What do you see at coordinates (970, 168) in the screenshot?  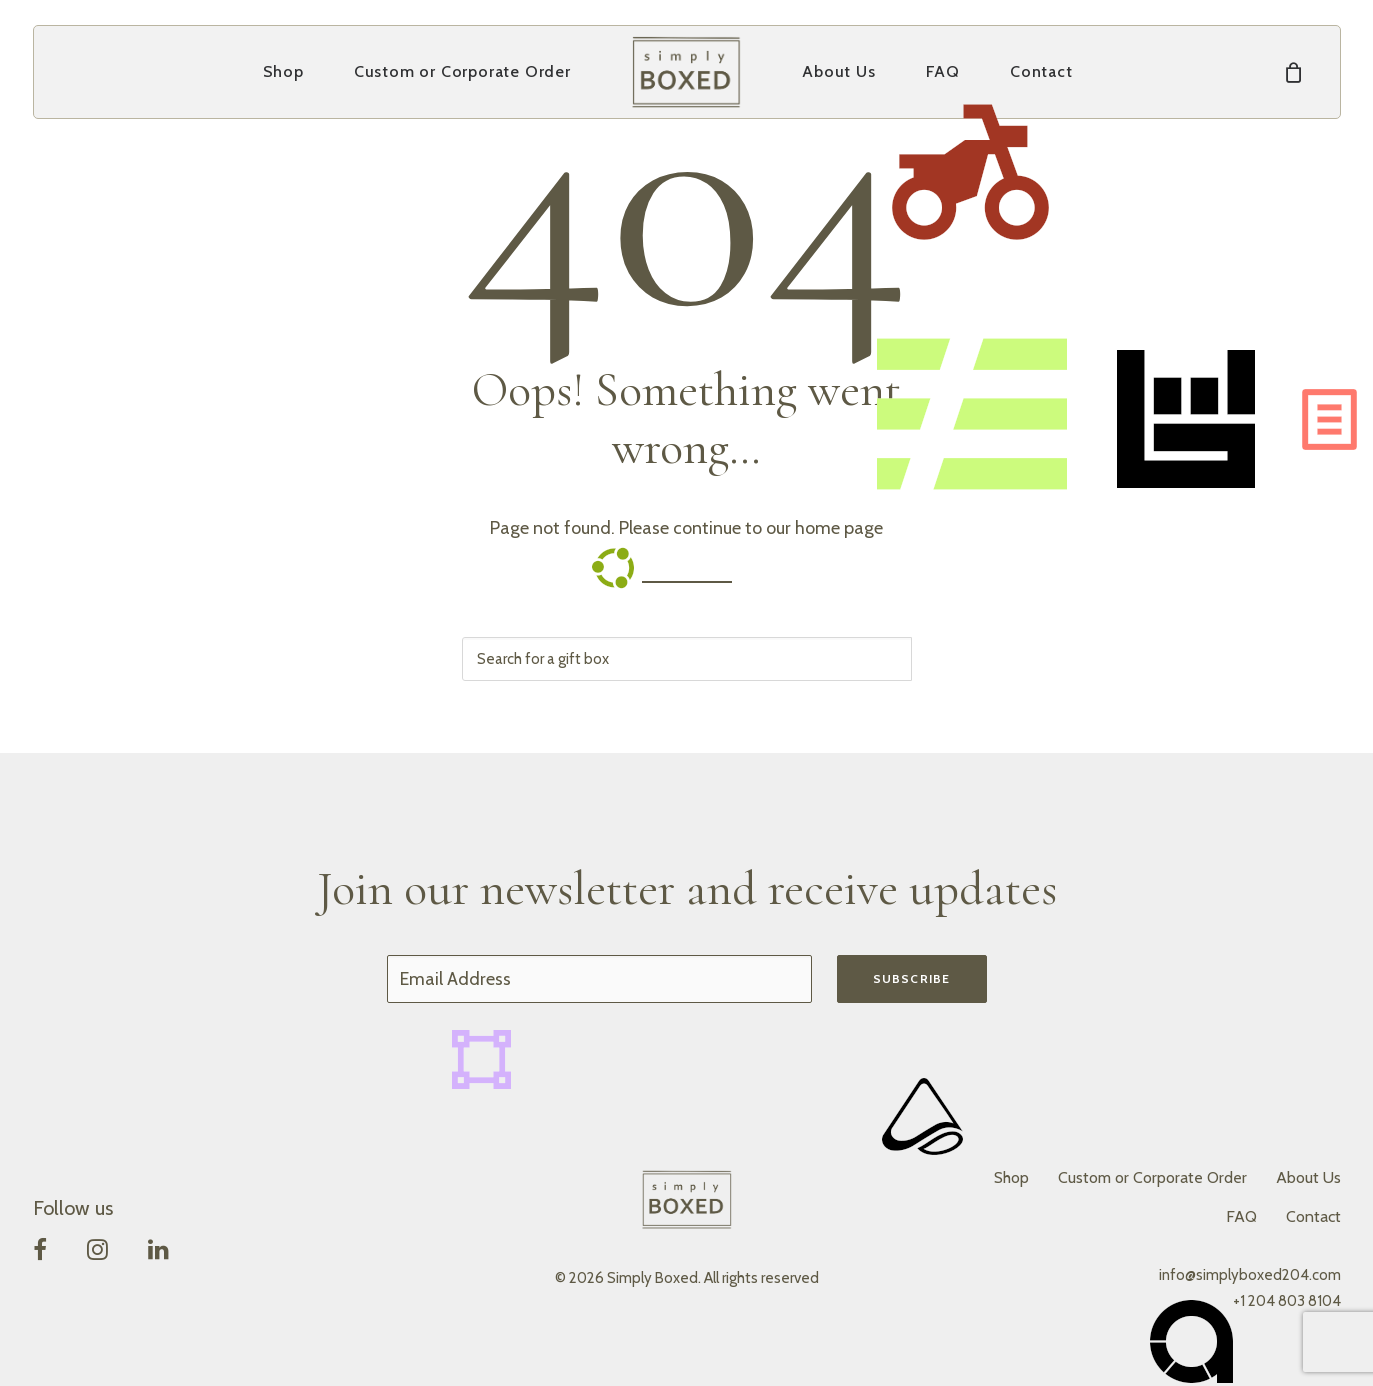 I see `select motorcycle as transportation mode` at bounding box center [970, 168].